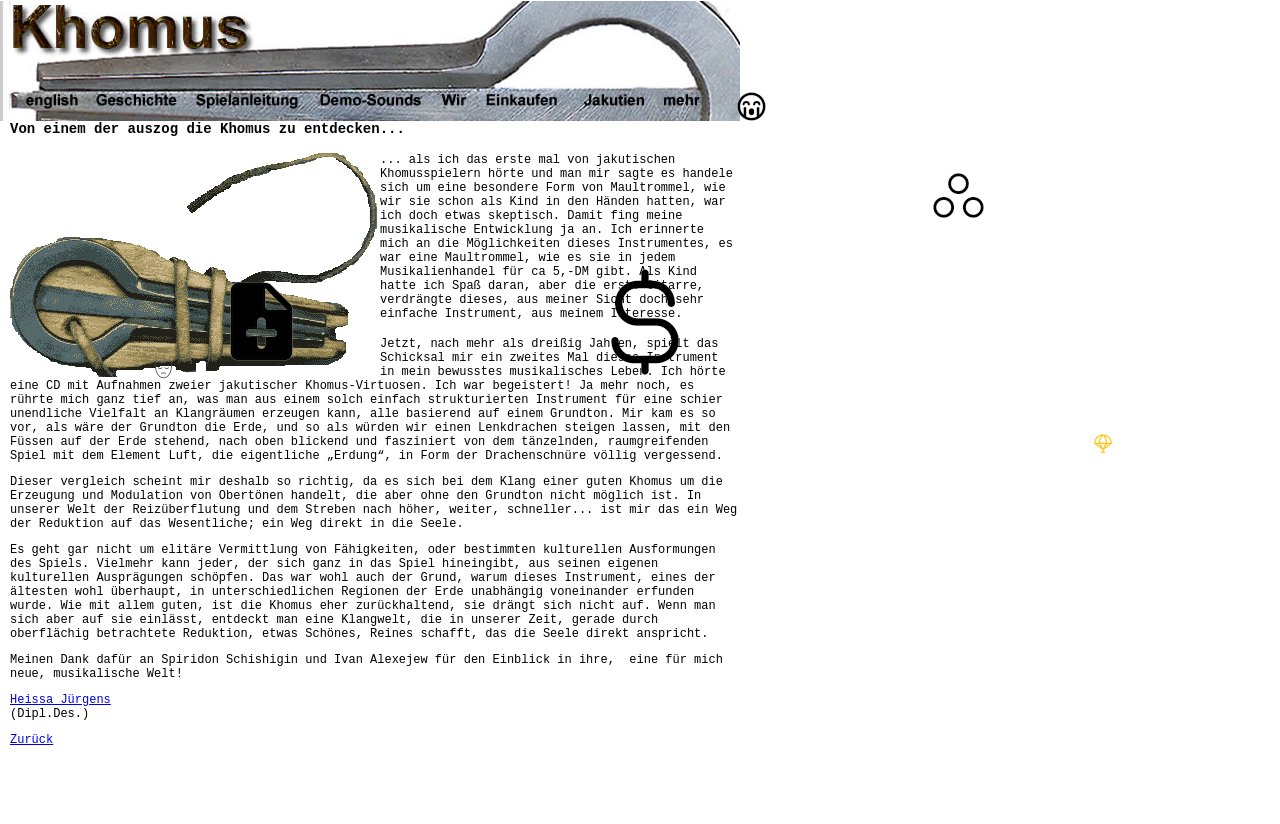 This screenshot has height=824, width=1280. What do you see at coordinates (163, 368) in the screenshot?
I see `indicates sad or negative mood/emotion` at bounding box center [163, 368].